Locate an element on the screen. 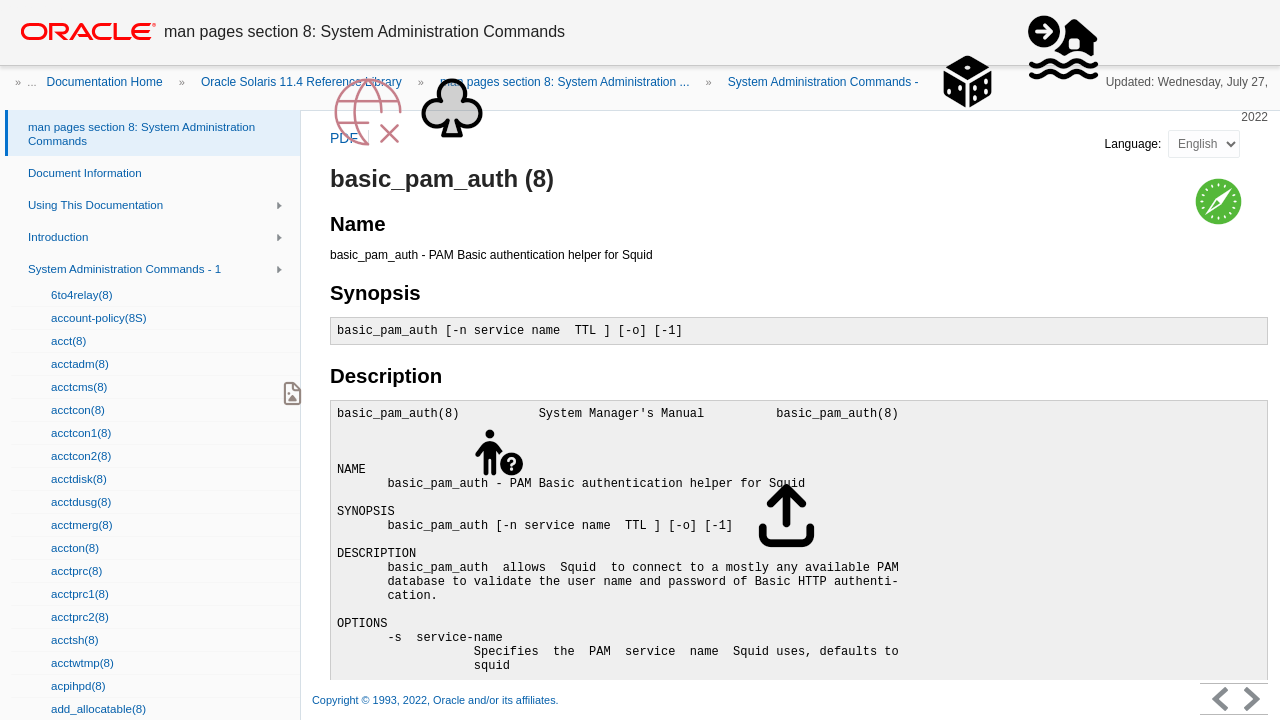 This screenshot has height=720, width=1280. upload a file or document is located at coordinates (786, 515).